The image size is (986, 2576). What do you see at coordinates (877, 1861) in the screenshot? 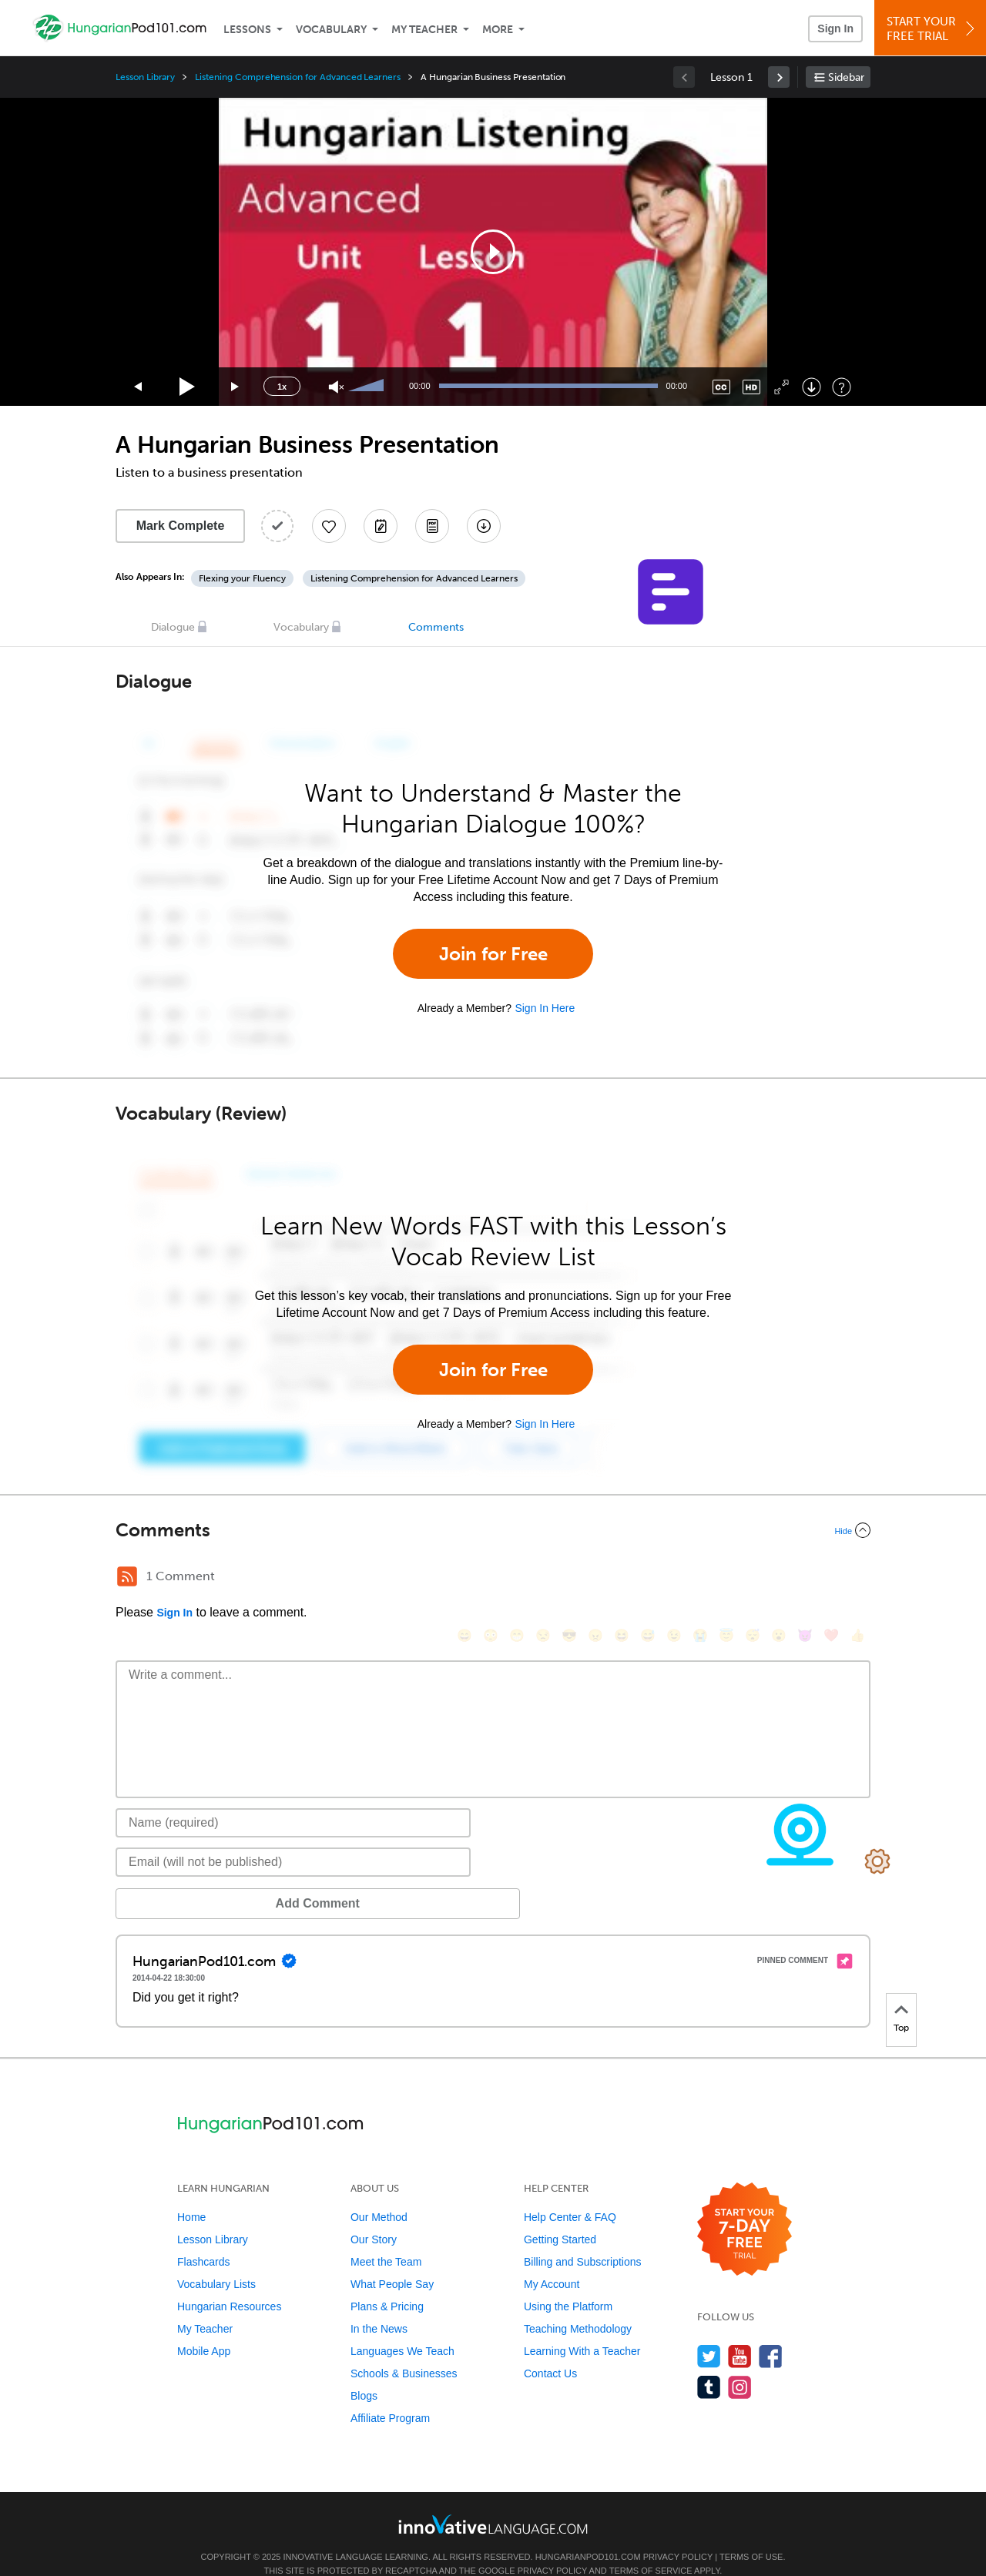
I see `access settings or preferences` at bounding box center [877, 1861].